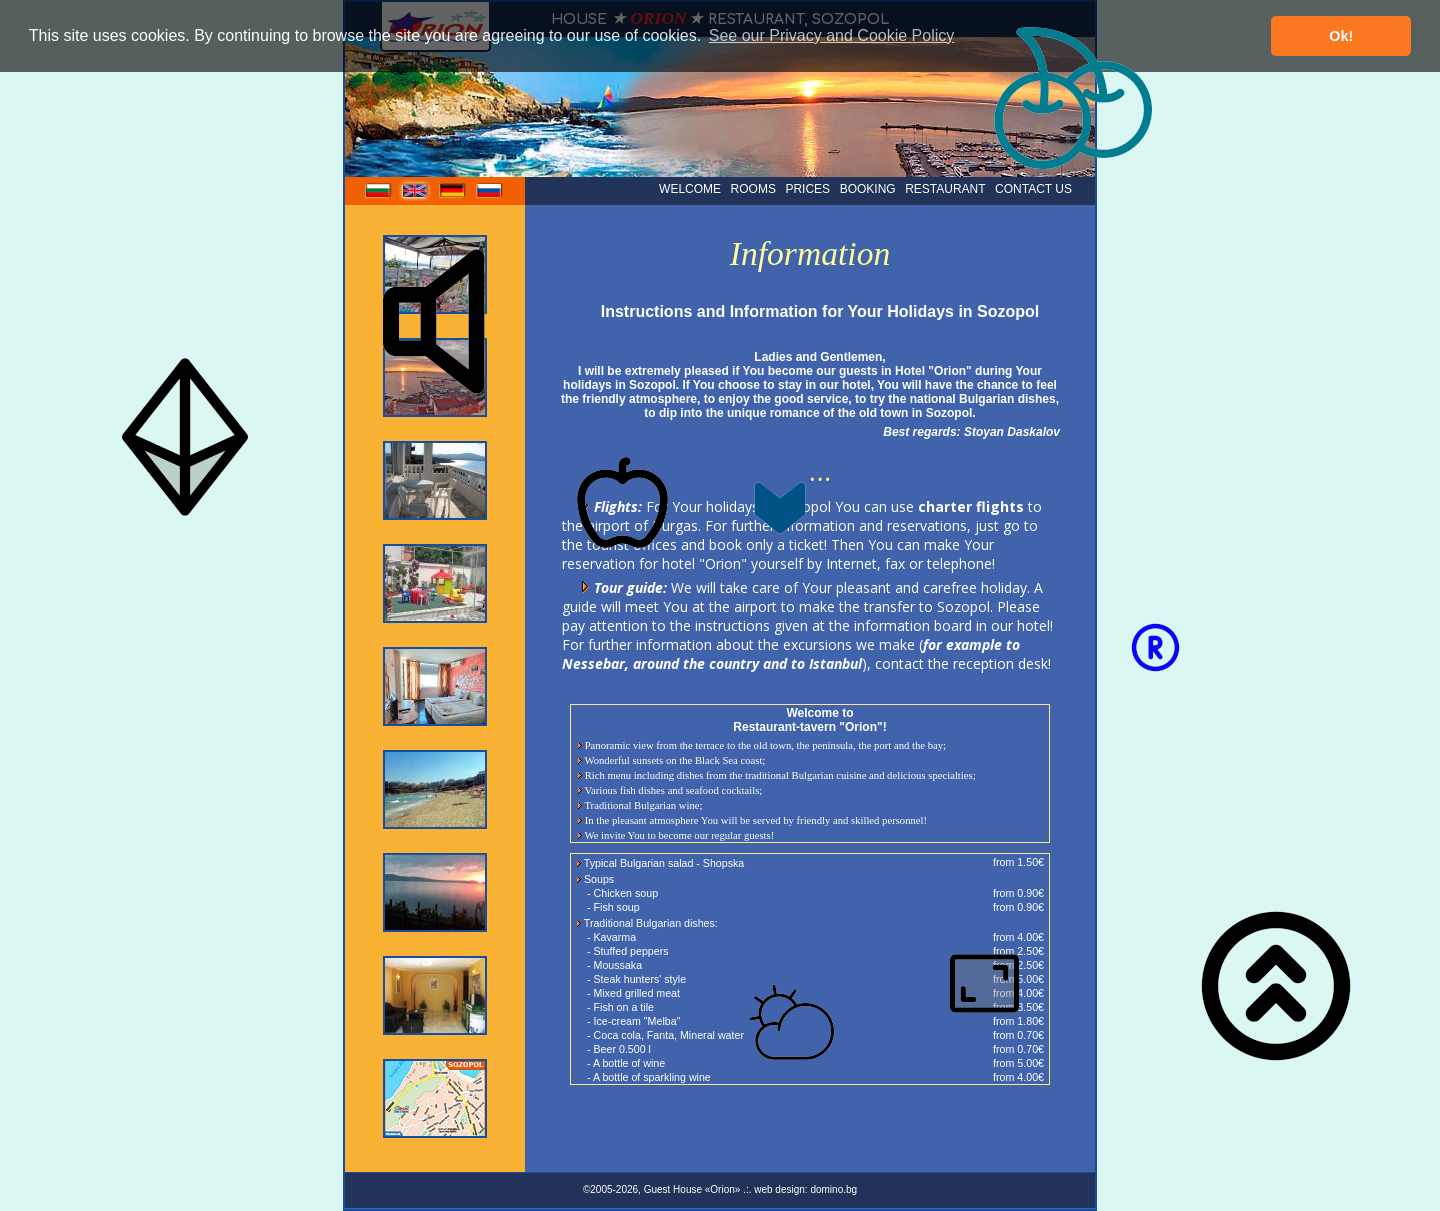 This screenshot has height=1211, width=1440. What do you see at coordinates (622, 502) in the screenshot?
I see `access health or nutrition tracking` at bounding box center [622, 502].